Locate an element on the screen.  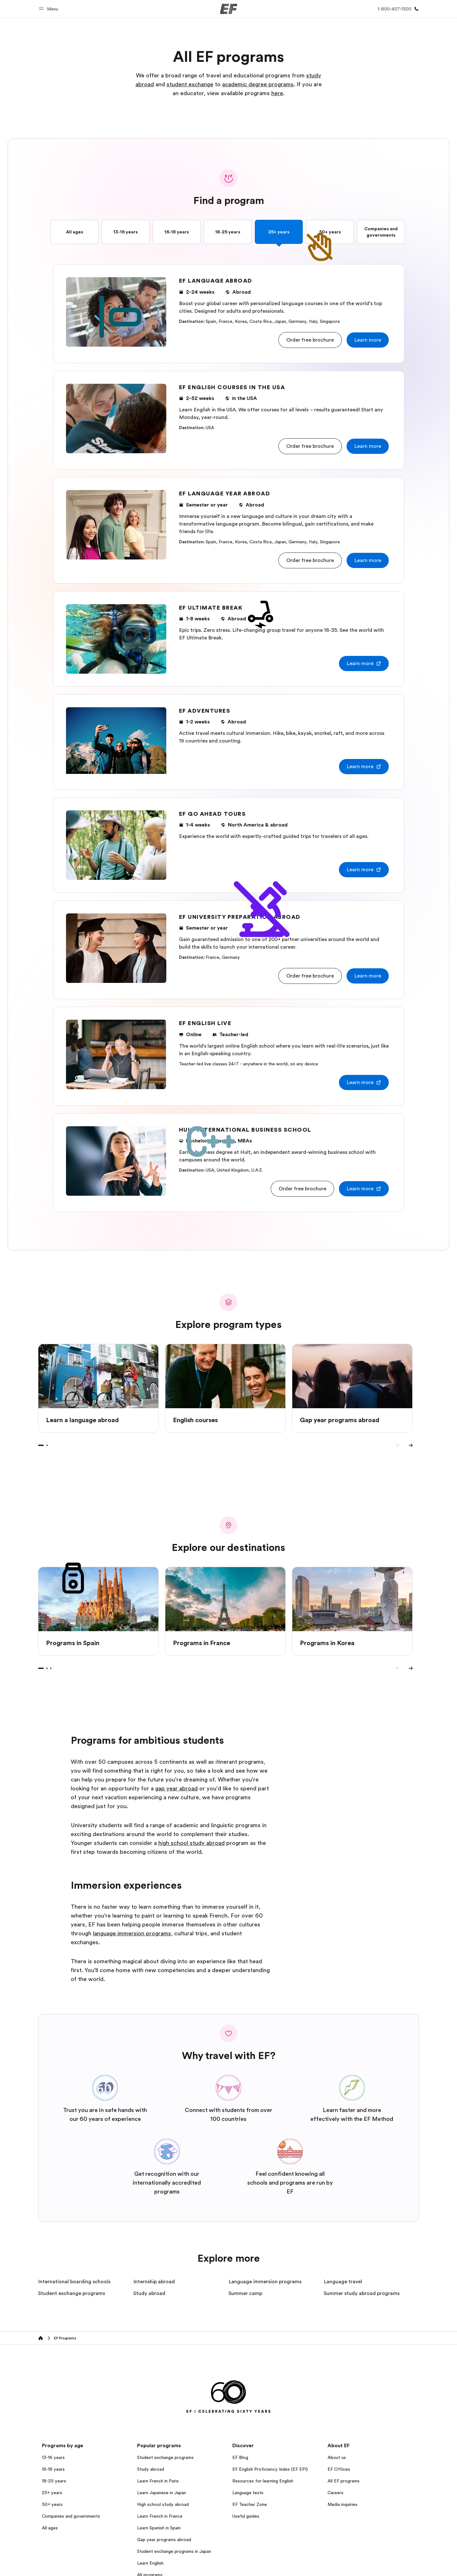
disable touch or gesture controls is located at coordinates (320, 247).